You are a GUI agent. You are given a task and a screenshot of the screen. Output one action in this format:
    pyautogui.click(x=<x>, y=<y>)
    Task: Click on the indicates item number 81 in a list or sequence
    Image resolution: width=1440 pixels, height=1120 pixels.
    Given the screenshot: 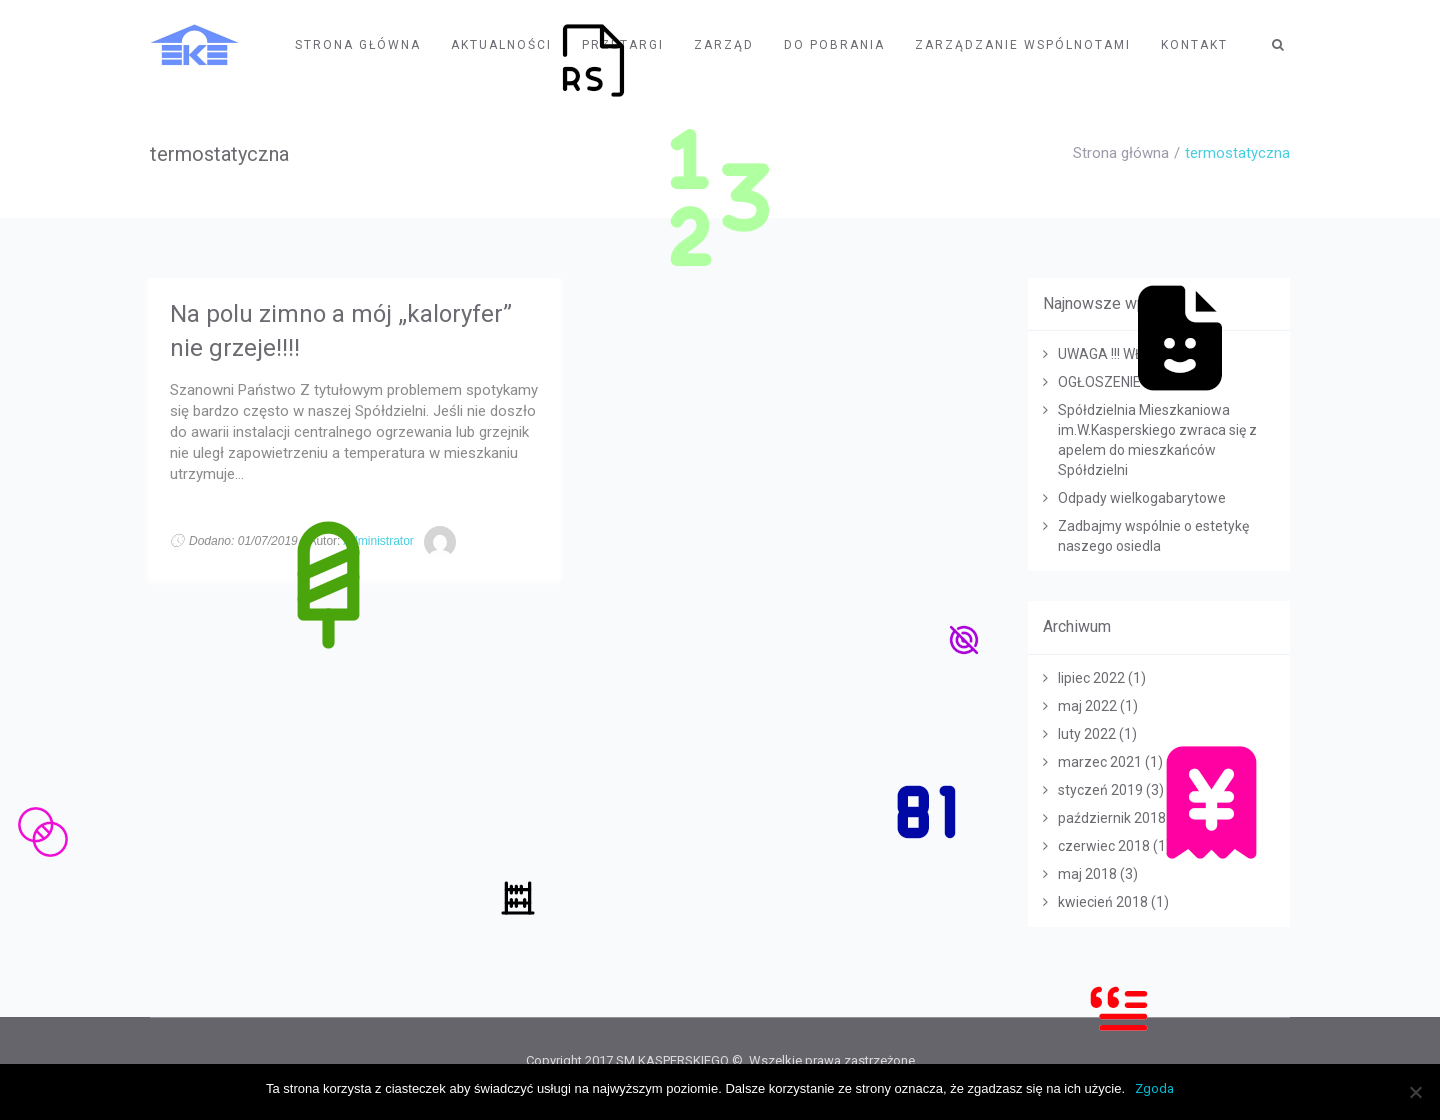 What is the action you would take?
    pyautogui.click(x=929, y=812)
    